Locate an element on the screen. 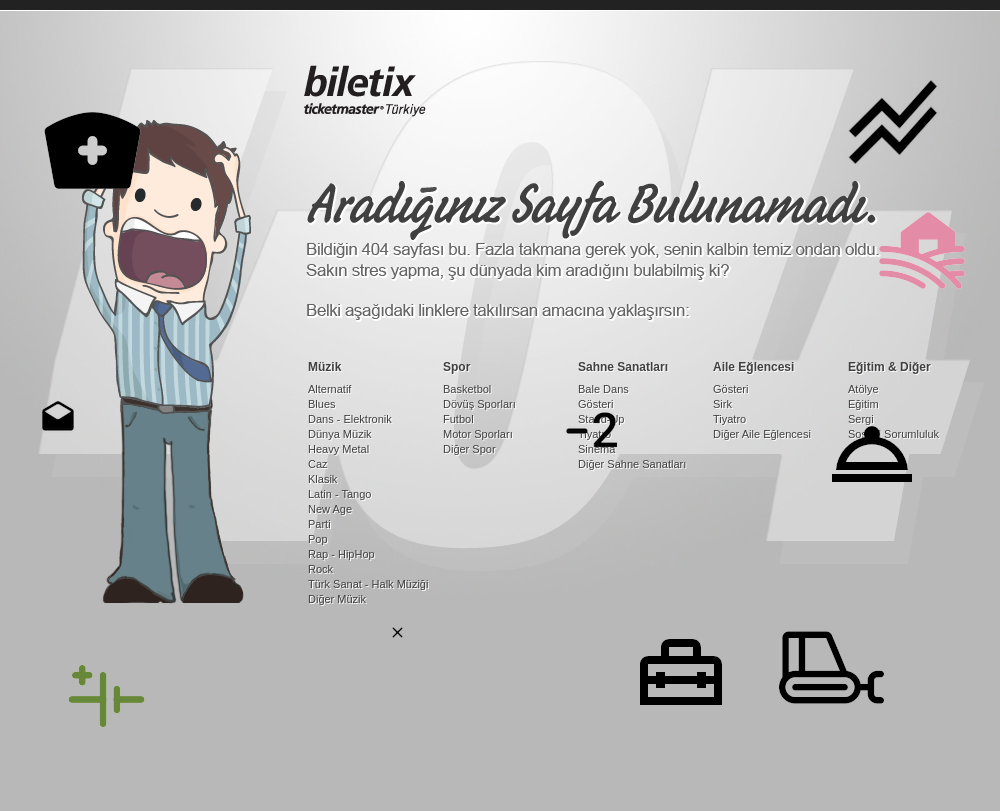 The image size is (1000, 811). access home repair services is located at coordinates (681, 672).